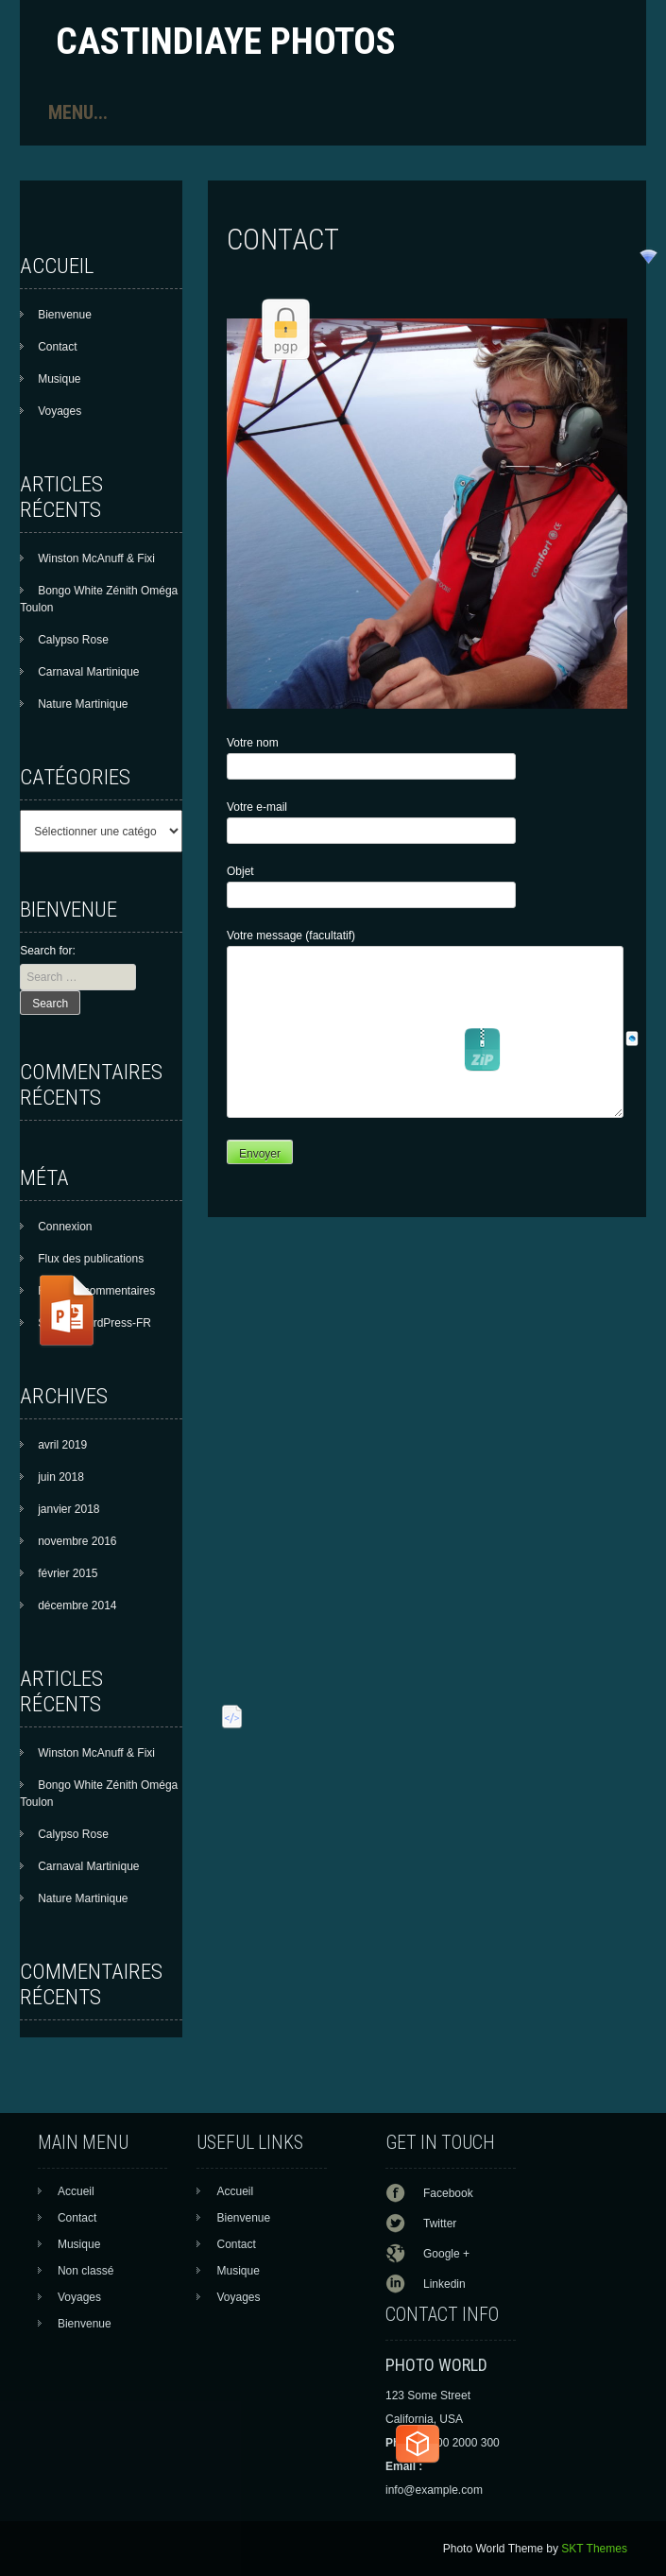  I want to click on open an html document, so click(231, 1716).